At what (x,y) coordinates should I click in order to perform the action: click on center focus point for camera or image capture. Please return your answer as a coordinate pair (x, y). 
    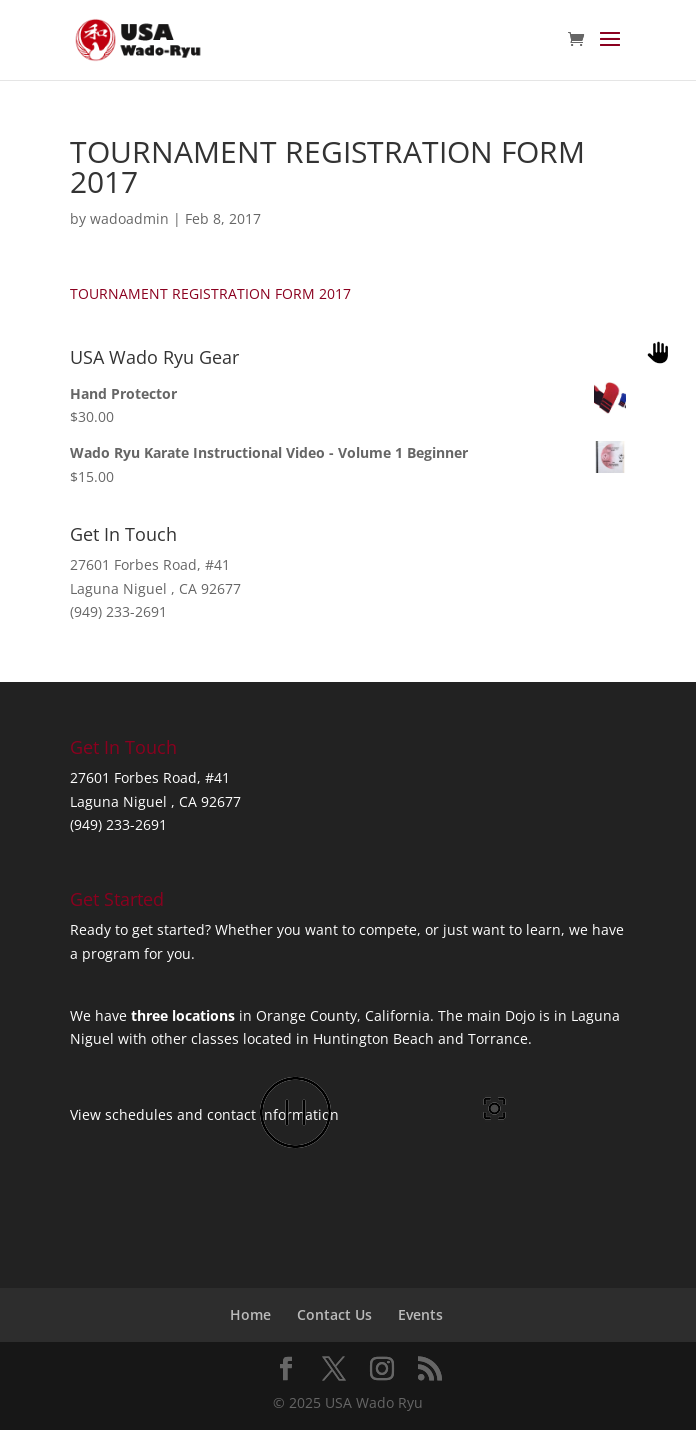
    Looking at the image, I should click on (494, 1108).